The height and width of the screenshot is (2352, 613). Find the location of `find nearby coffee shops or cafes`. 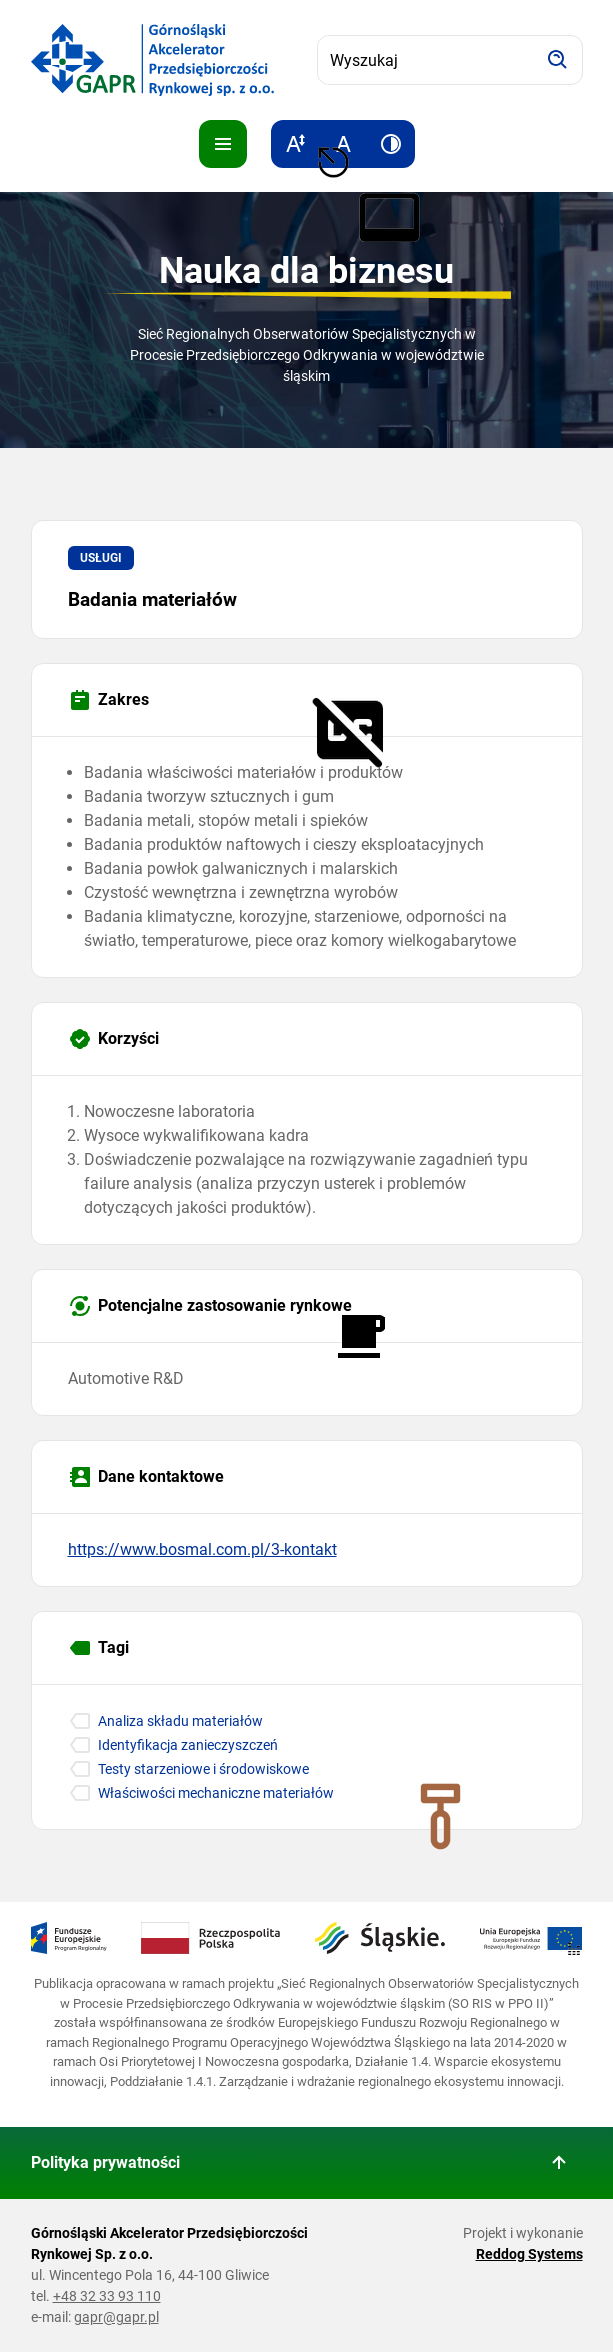

find nearby coffee shops or cafes is located at coordinates (361, 1336).